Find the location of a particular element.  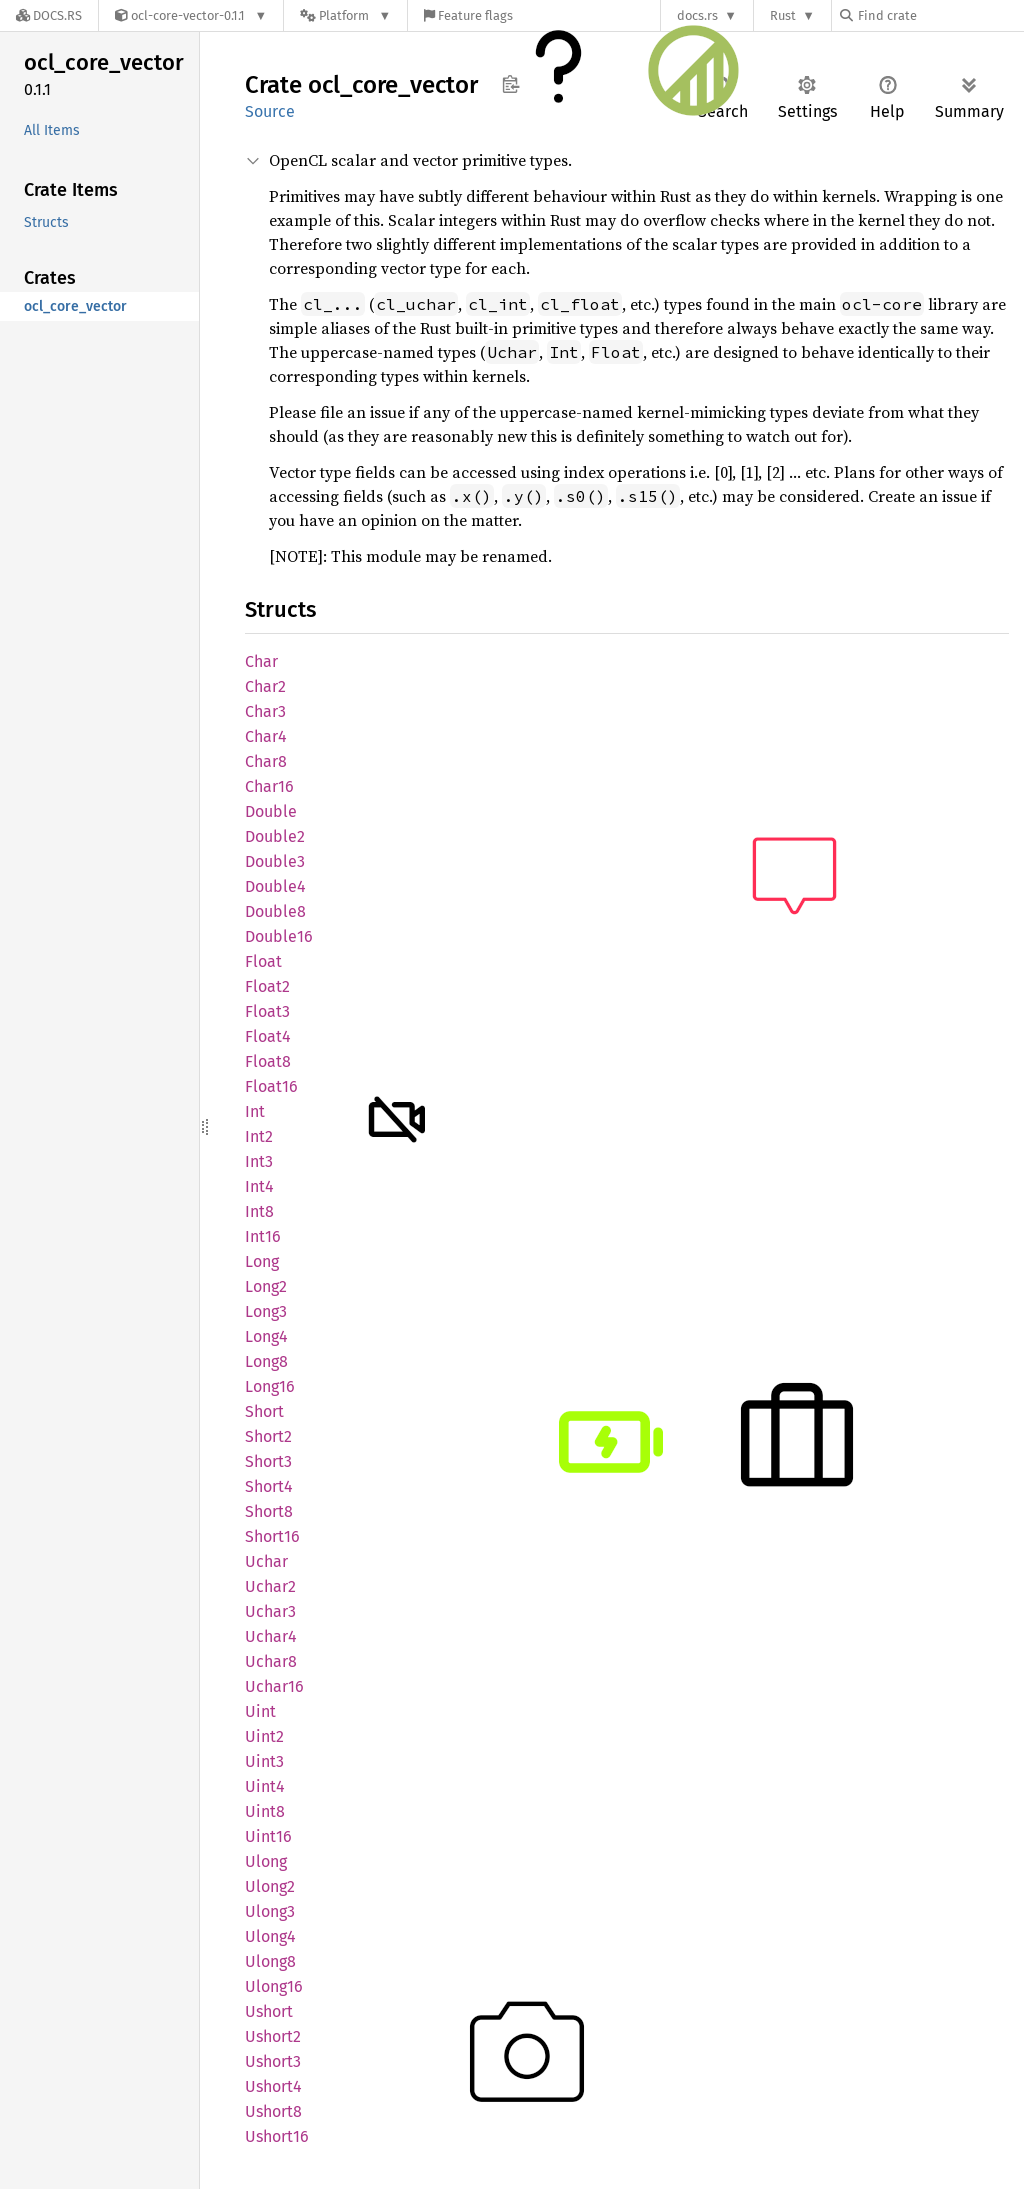

turn off camera or disable video is located at coordinates (395, 1119).